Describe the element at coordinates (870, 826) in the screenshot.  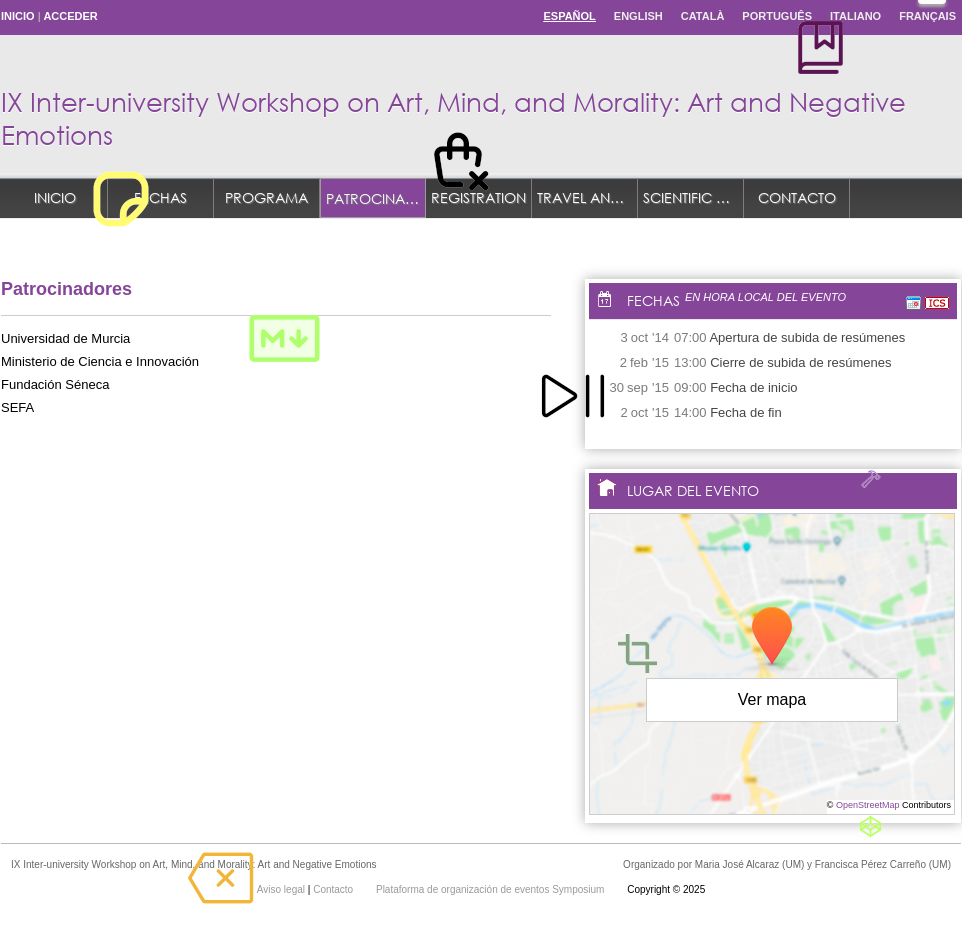
I see `open CodePen` at that location.